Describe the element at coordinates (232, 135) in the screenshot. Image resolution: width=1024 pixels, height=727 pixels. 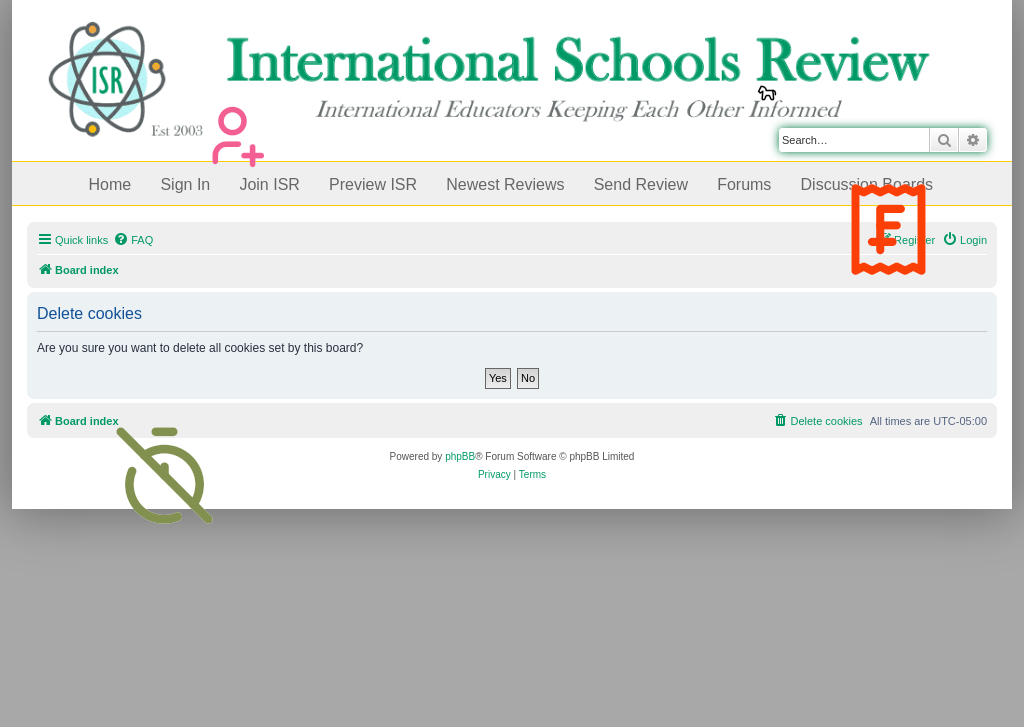
I see `add a new contact or friend` at that location.